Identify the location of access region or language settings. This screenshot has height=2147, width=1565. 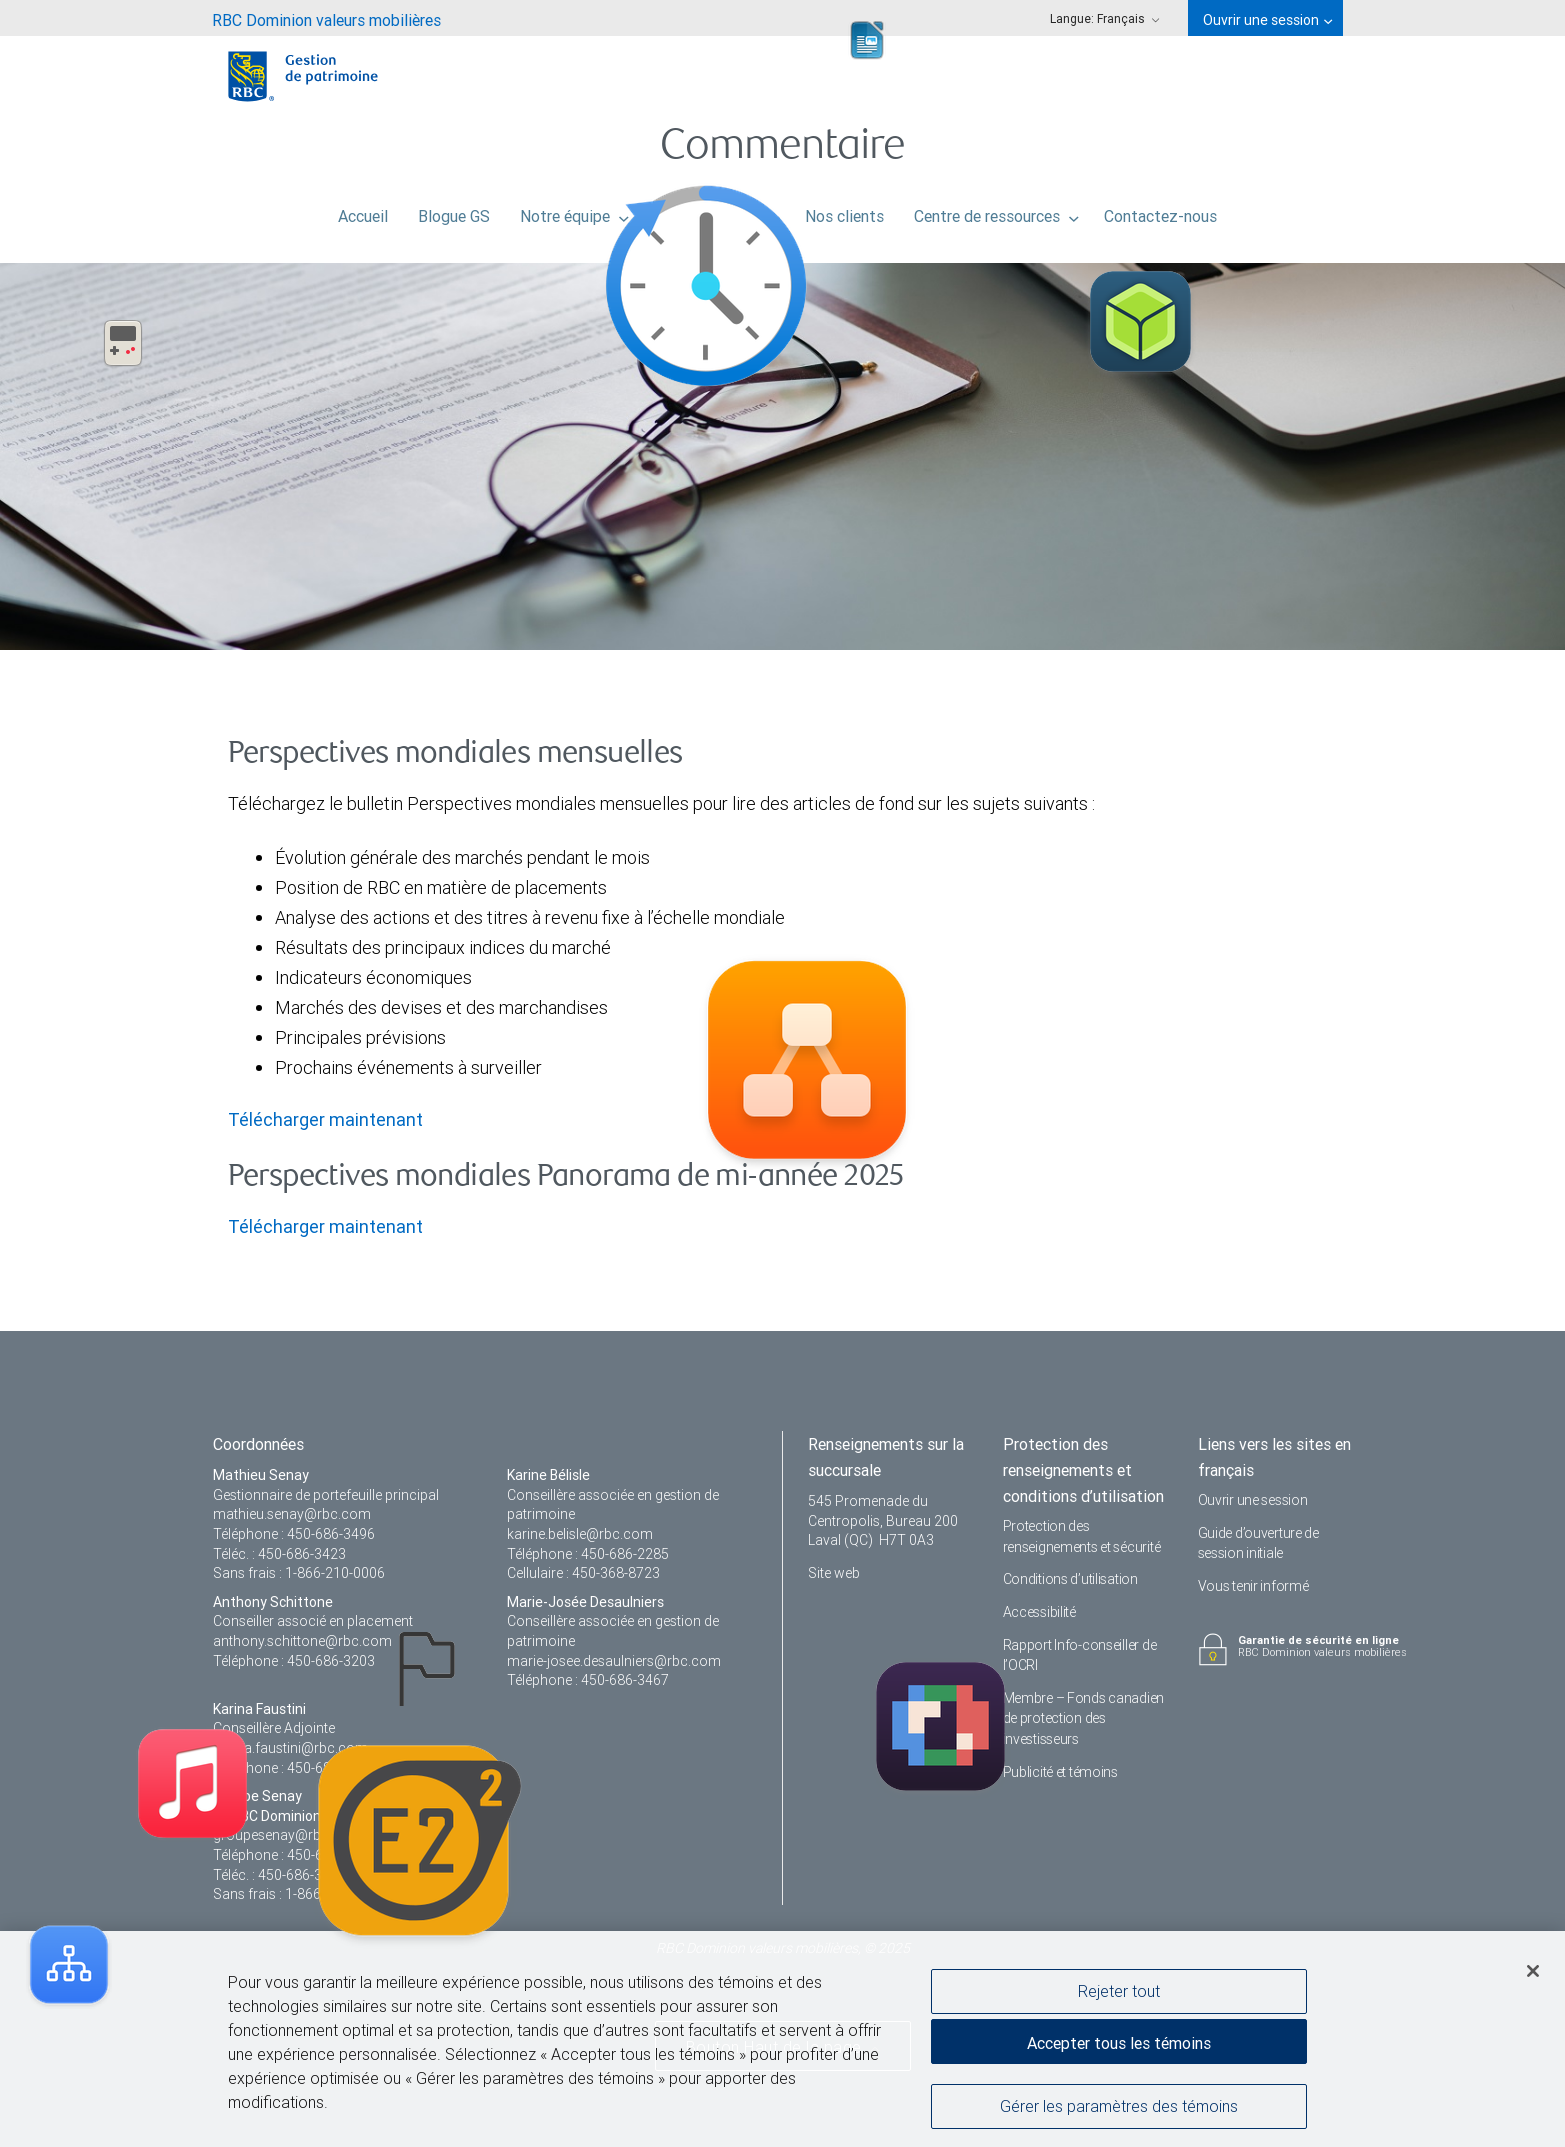
(427, 1669).